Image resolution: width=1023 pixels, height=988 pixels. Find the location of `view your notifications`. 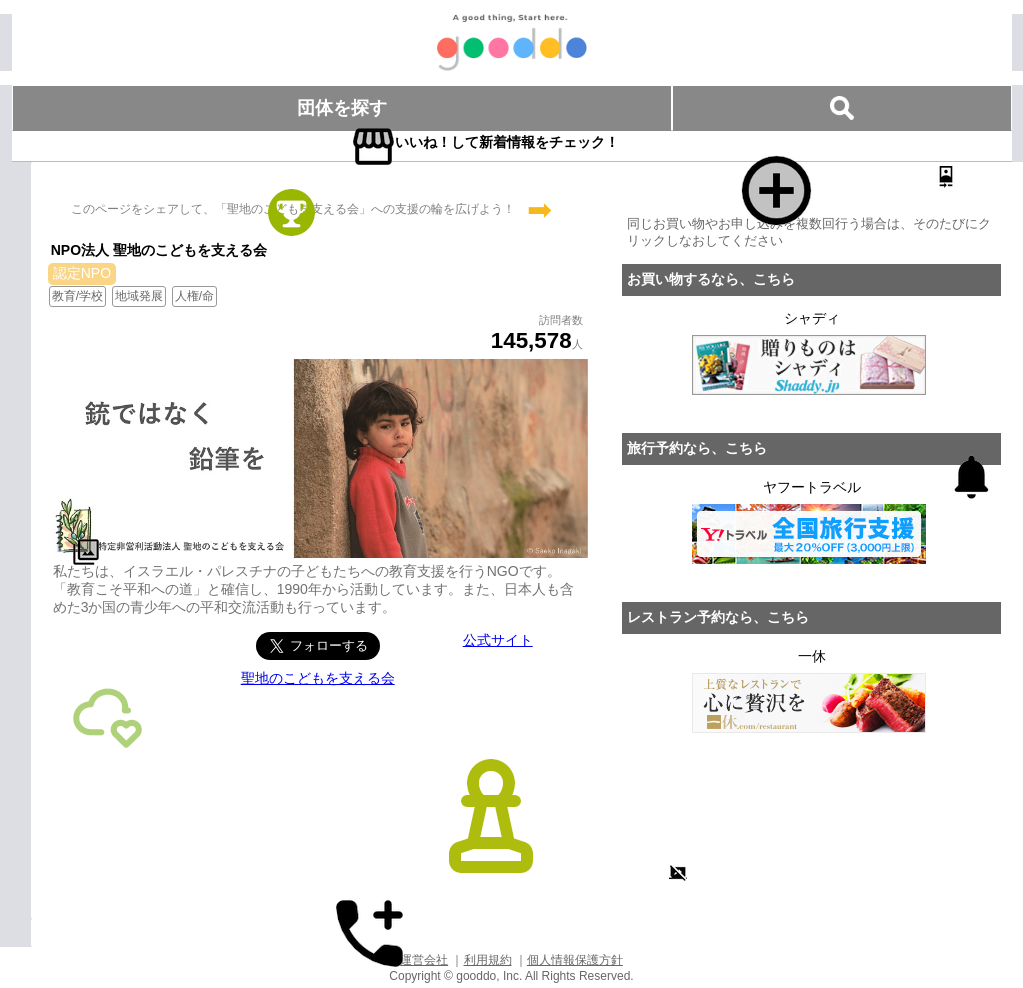

view your notifications is located at coordinates (971, 476).